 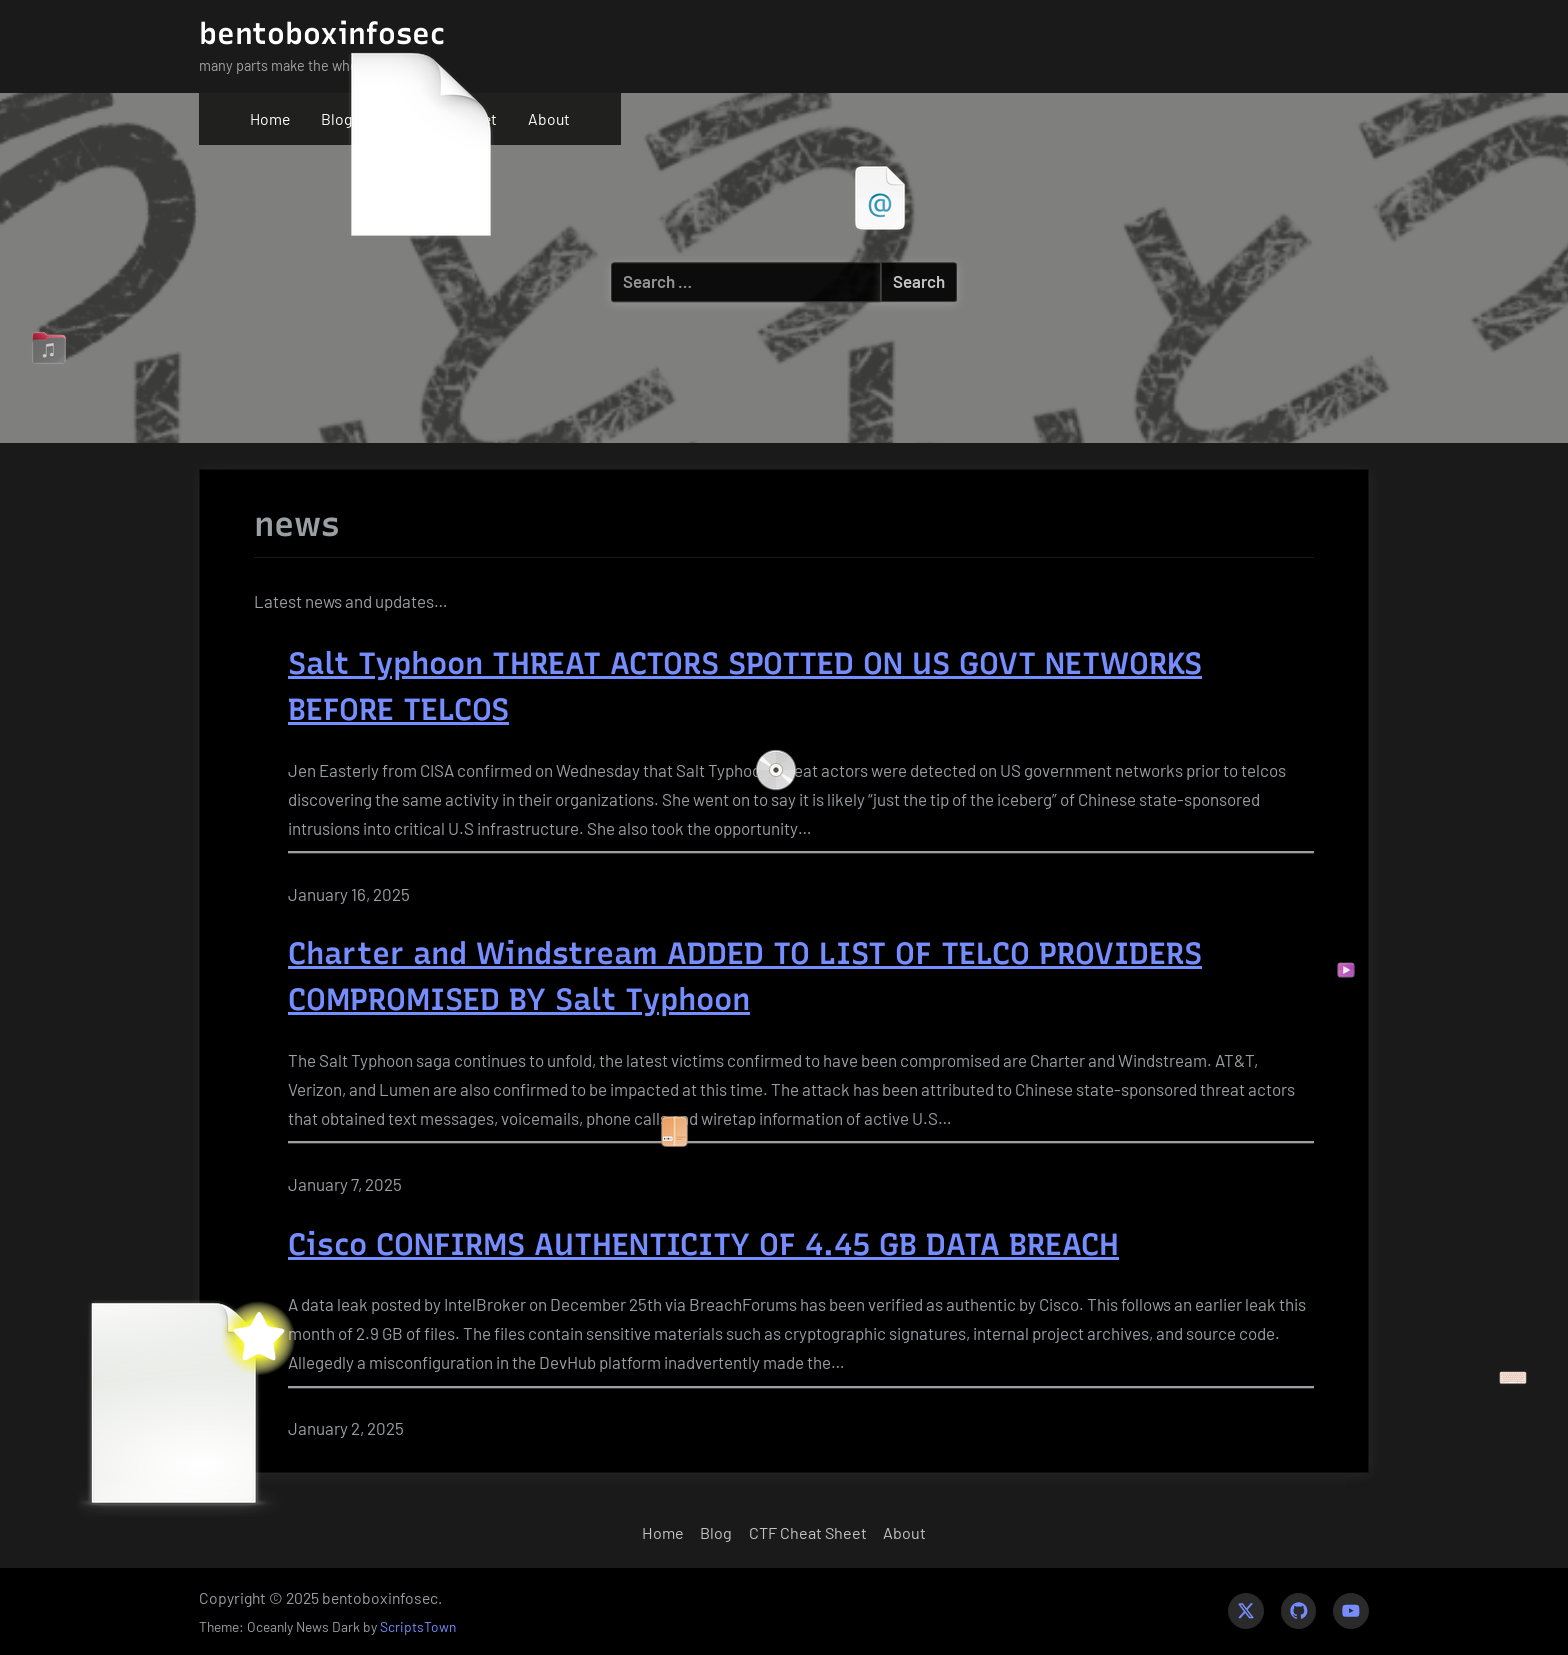 What do you see at coordinates (776, 770) in the screenshot?
I see `access cd/dvd drive` at bounding box center [776, 770].